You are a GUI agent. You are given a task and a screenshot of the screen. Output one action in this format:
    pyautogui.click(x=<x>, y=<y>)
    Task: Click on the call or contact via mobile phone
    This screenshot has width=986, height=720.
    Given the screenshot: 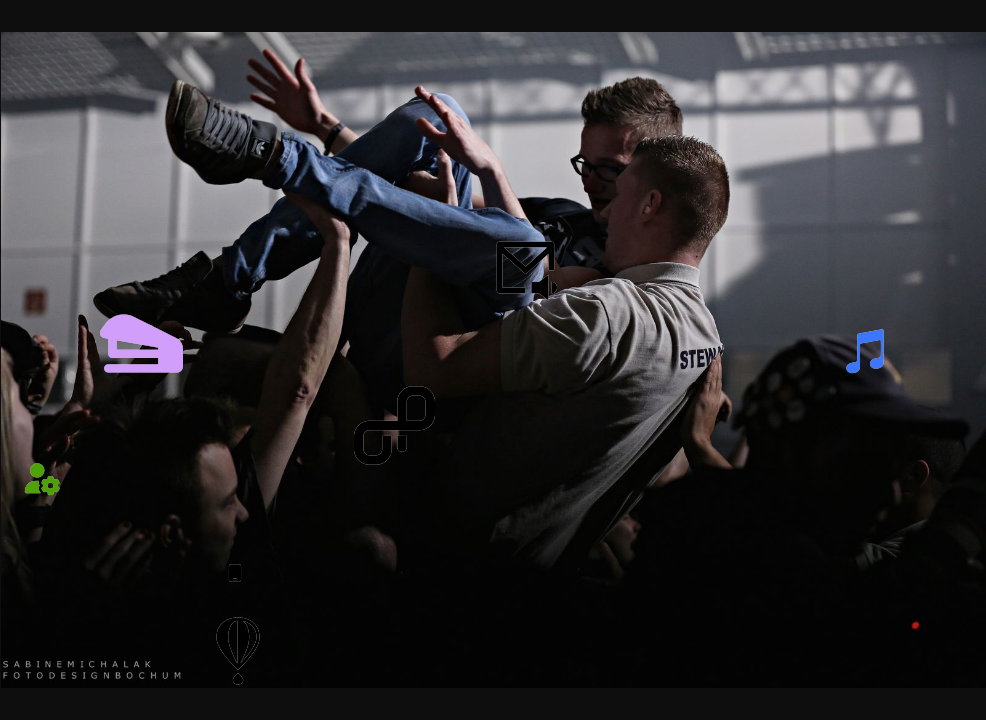 What is the action you would take?
    pyautogui.click(x=235, y=573)
    